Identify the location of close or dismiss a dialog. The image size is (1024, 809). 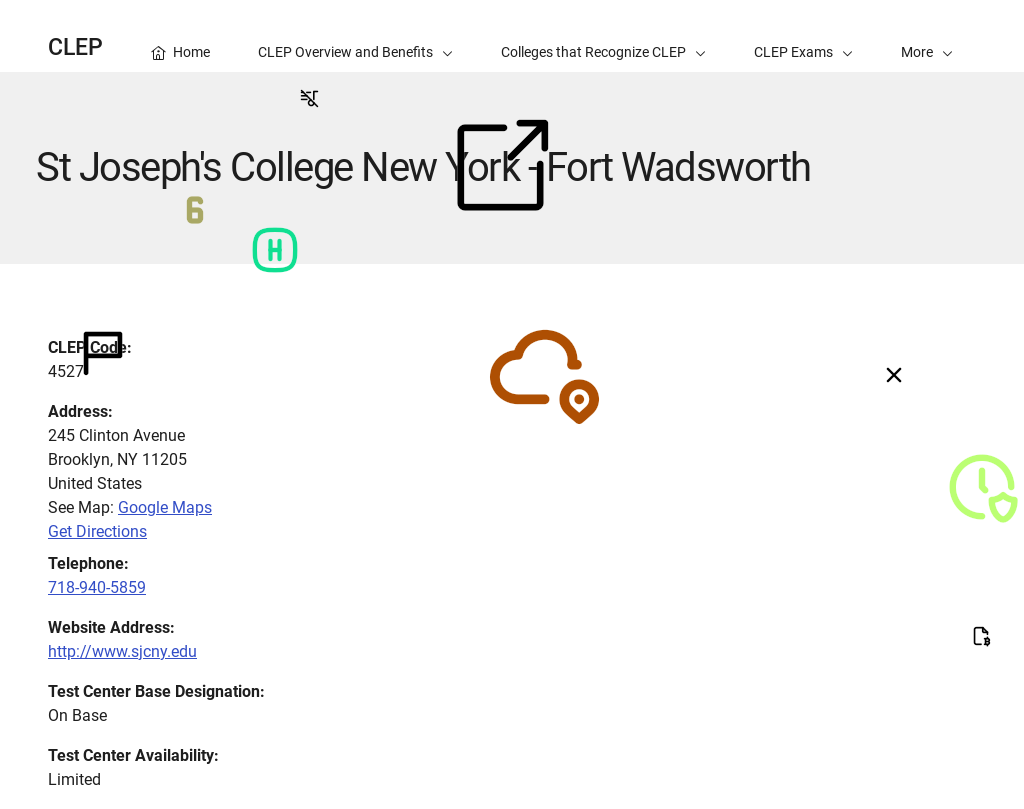
(894, 375).